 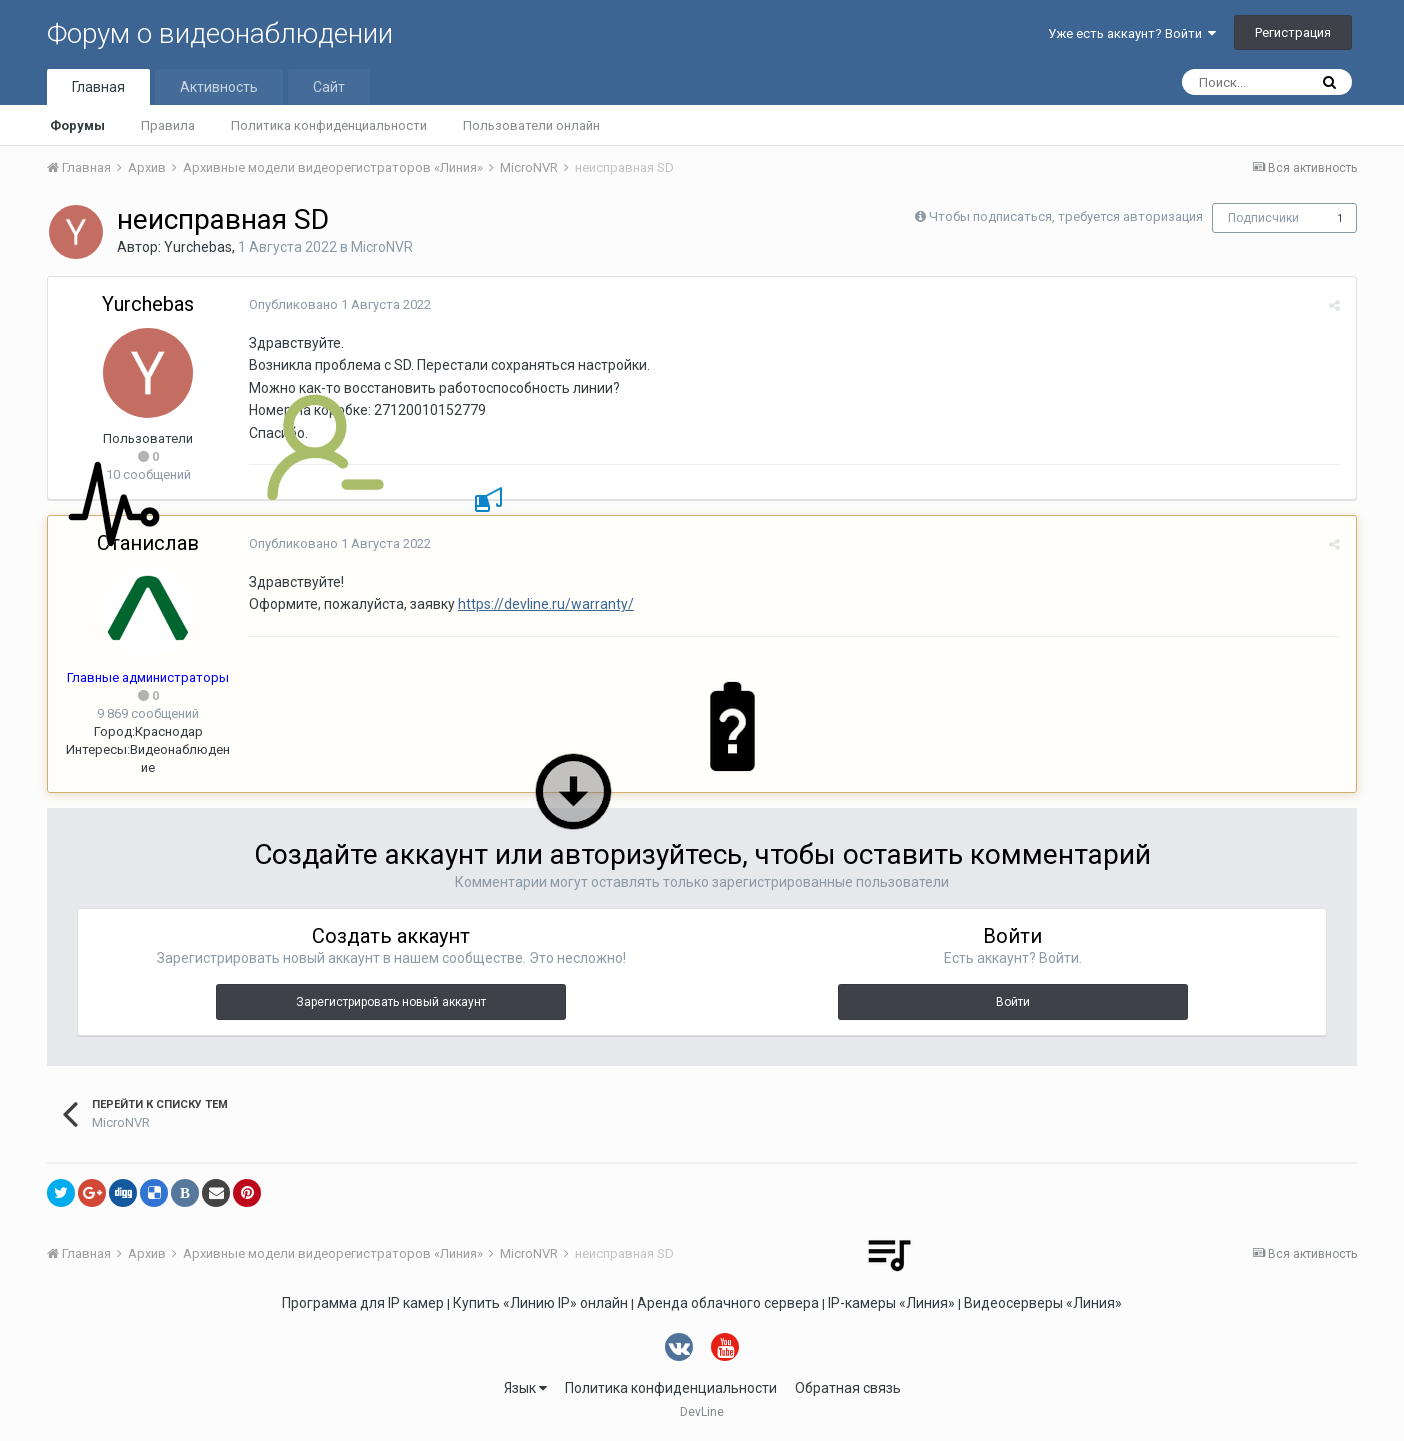 I want to click on view health or heart rate data, so click(x=114, y=504).